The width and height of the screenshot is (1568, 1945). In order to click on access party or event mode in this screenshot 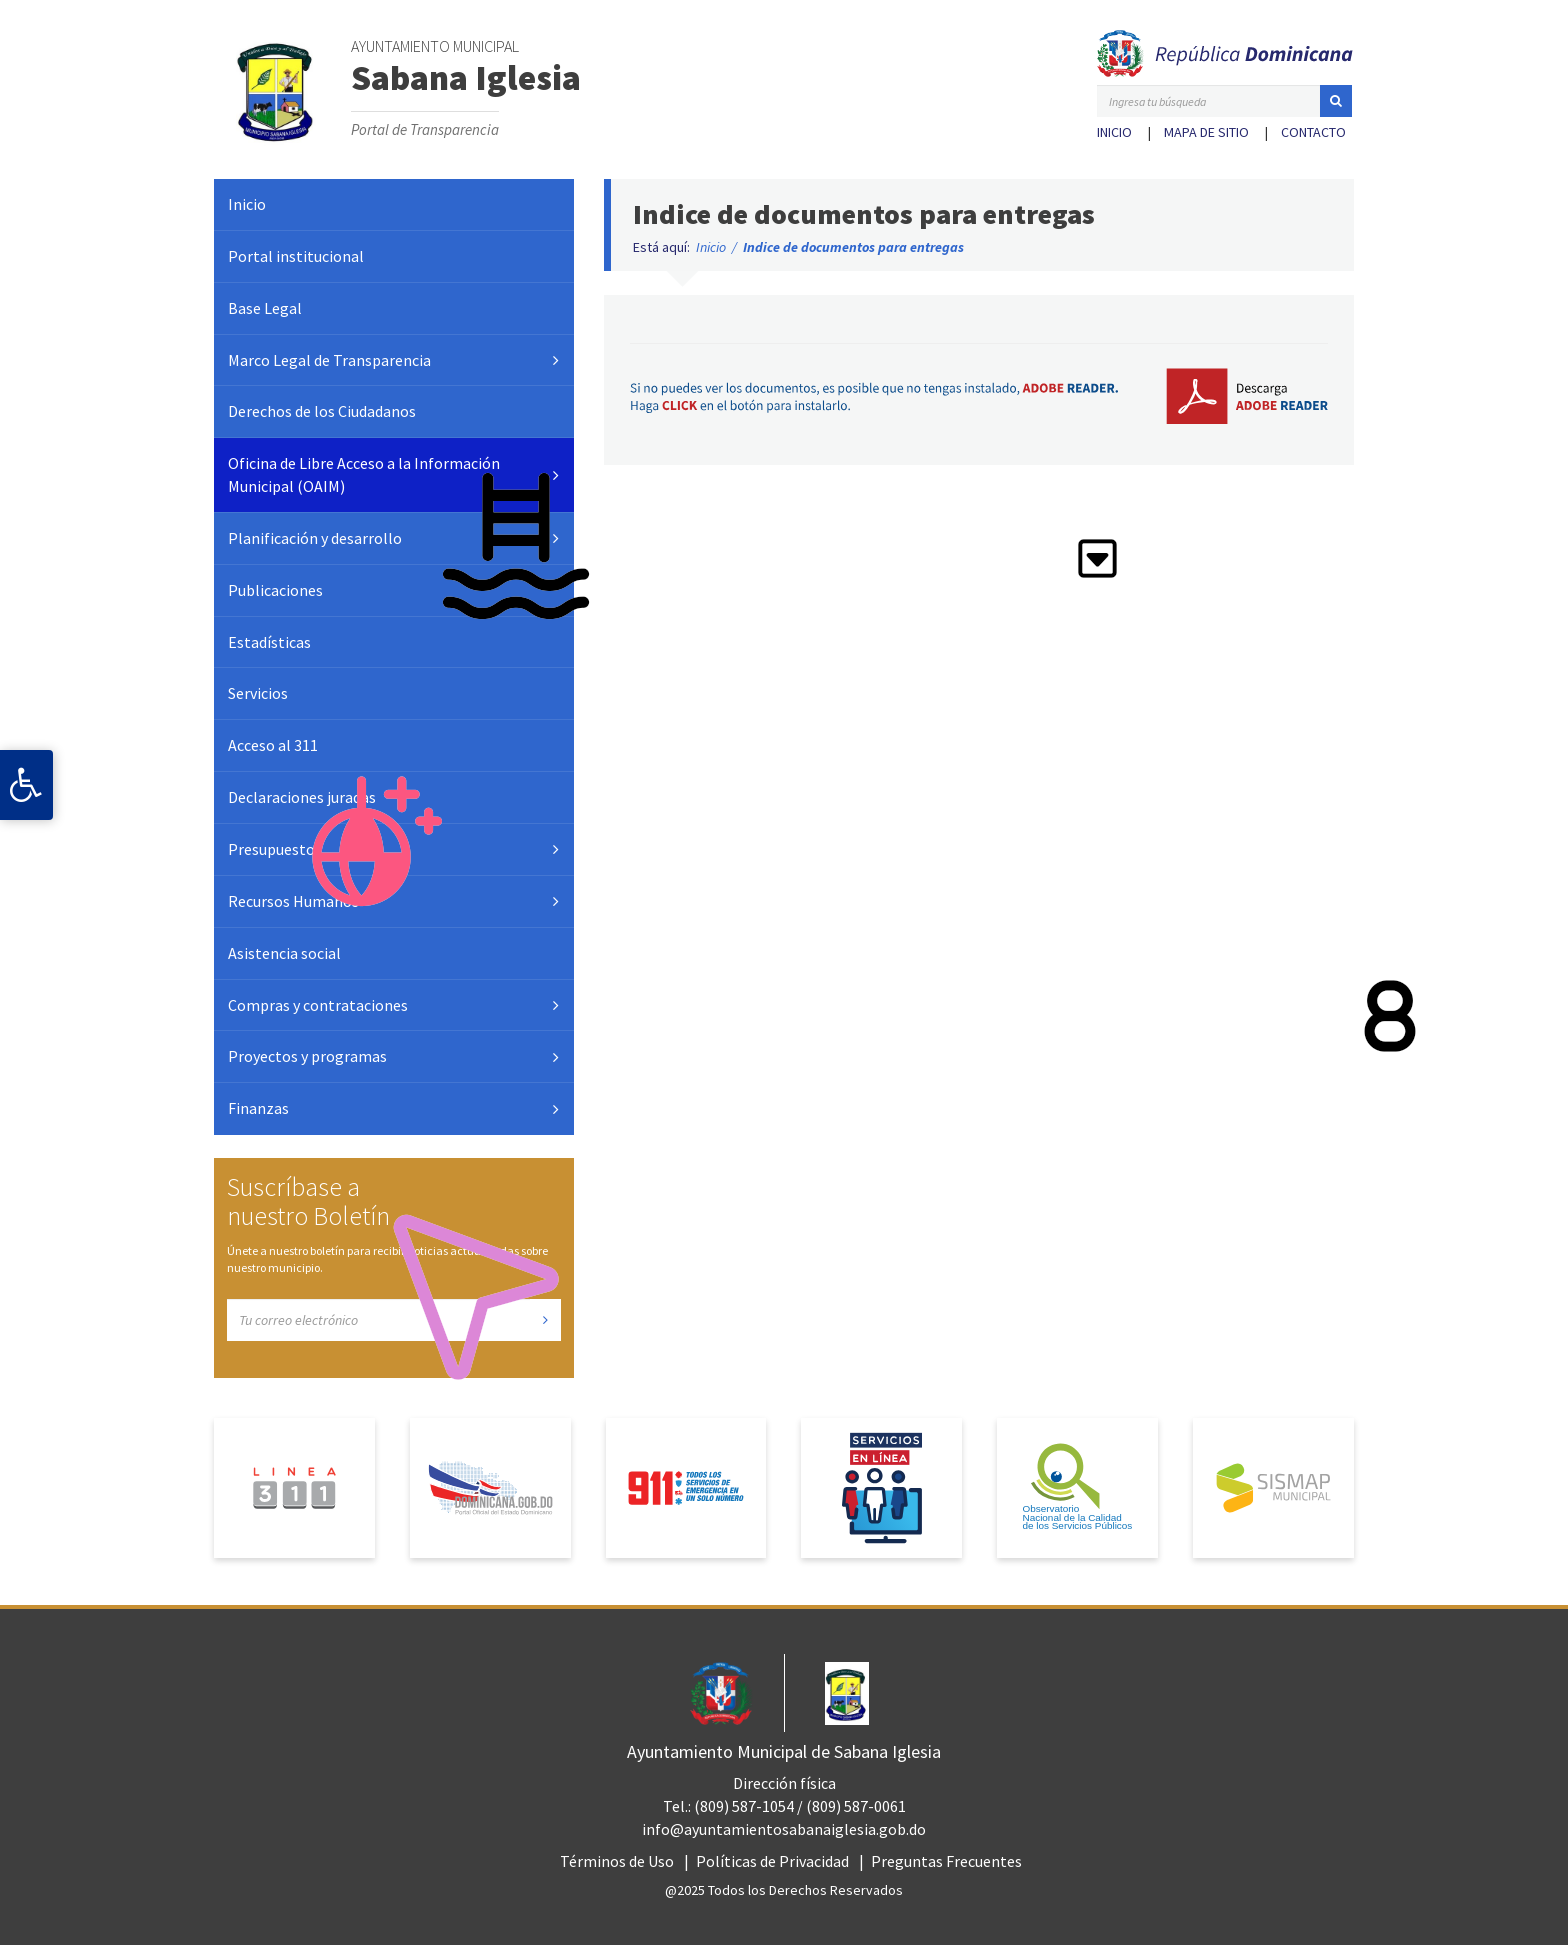, I will do `click(370, 843)`.